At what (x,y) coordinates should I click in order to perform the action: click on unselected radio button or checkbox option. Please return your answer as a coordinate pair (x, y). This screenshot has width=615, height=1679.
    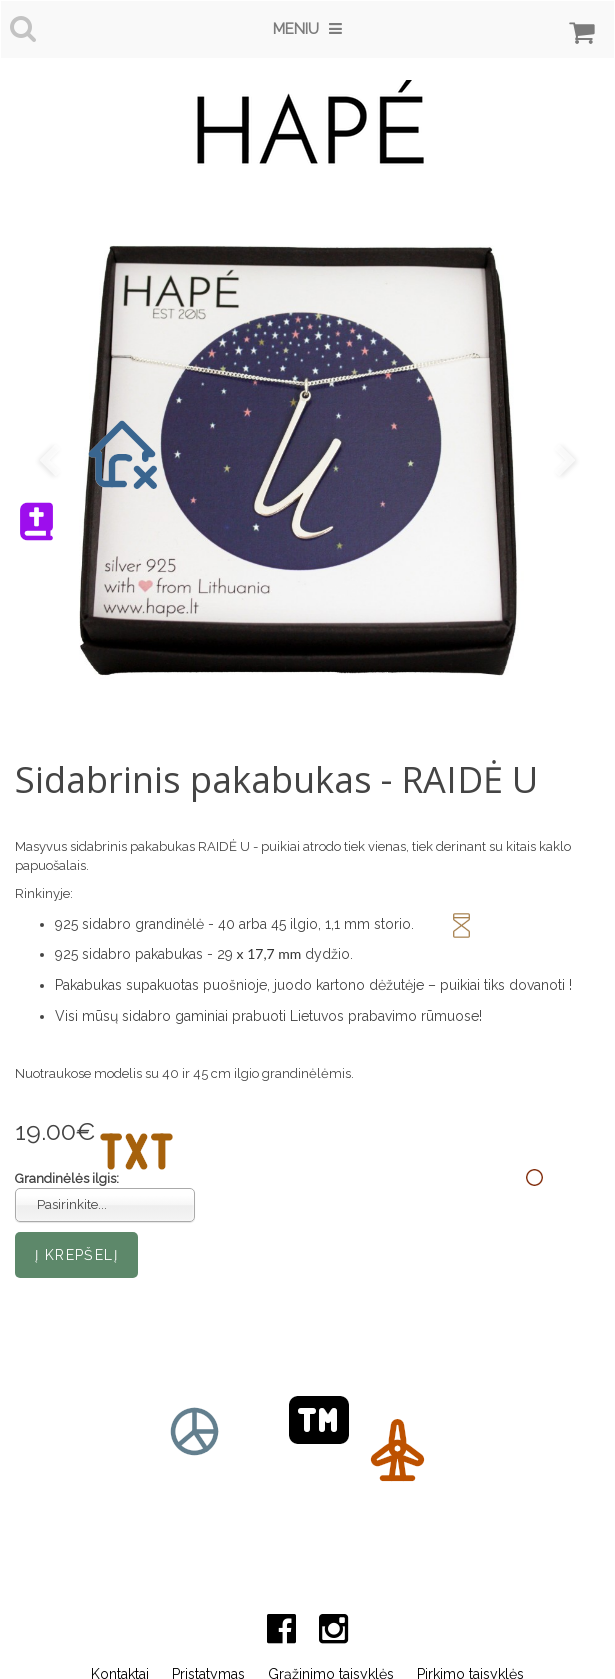
    Looking at the image, I should click on (534, 1177).